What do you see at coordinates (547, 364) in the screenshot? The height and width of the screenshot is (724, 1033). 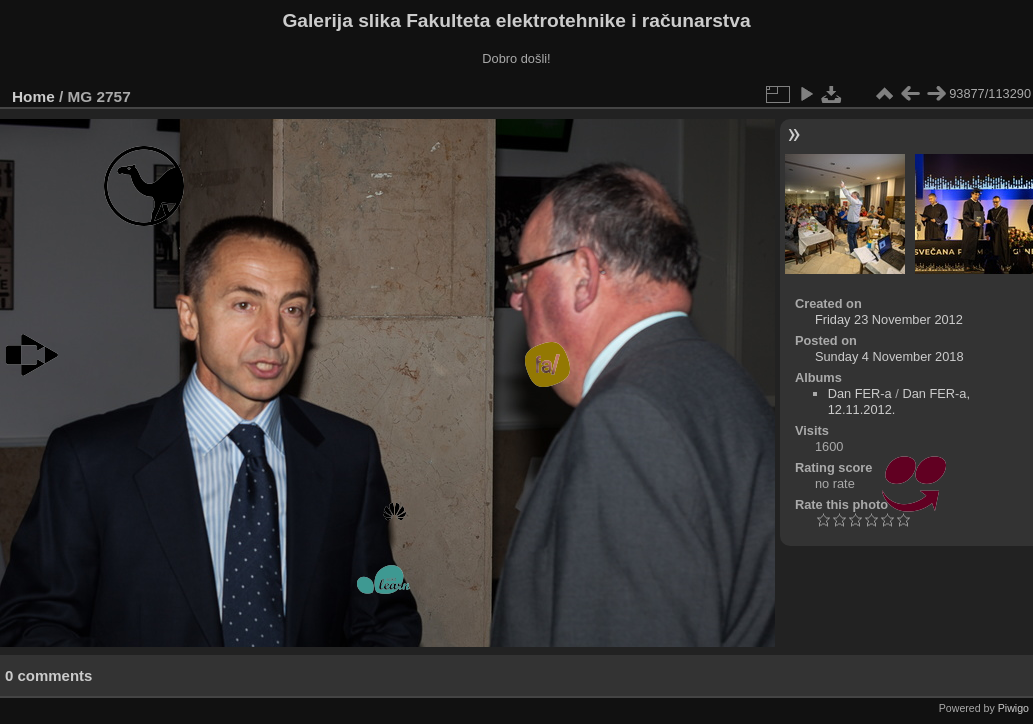 I see `open fathom analytics dashboard` at bounding box center [547, 364].